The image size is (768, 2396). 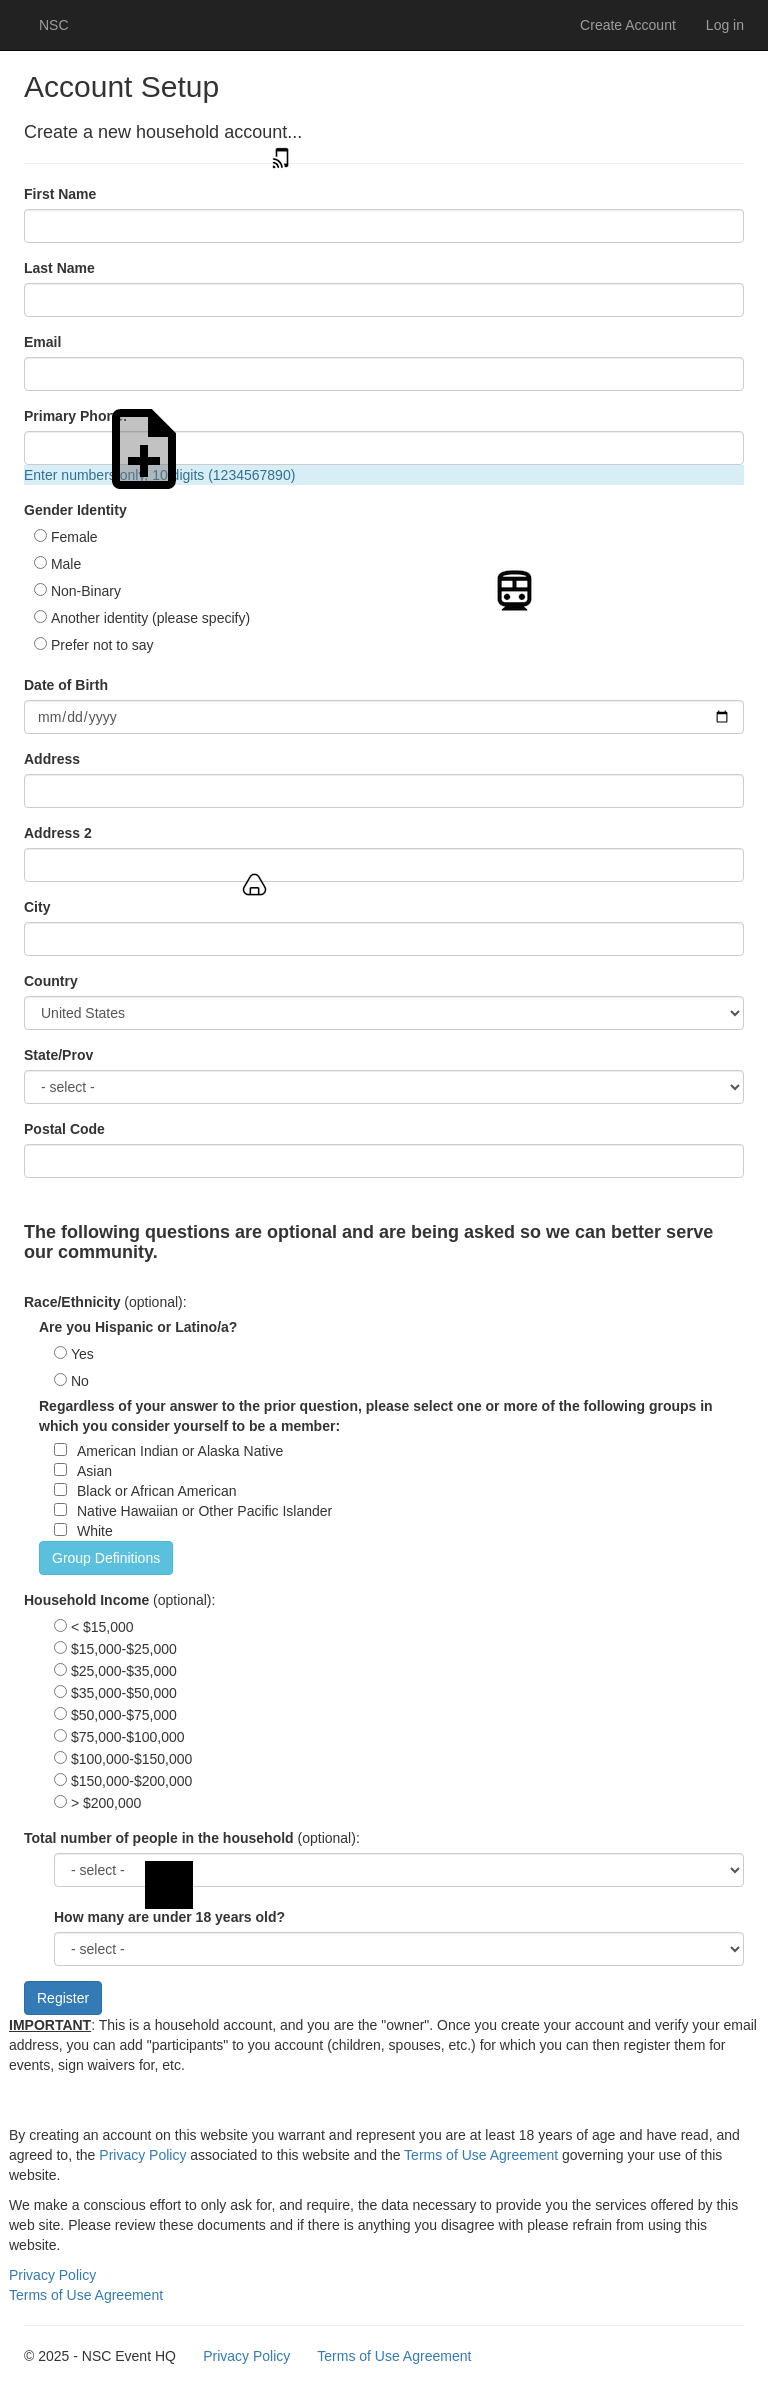 What do you see at coordinates (169, 1885) in the screenshot?
I see `stop media playback` at bounding box center [169, 1885].